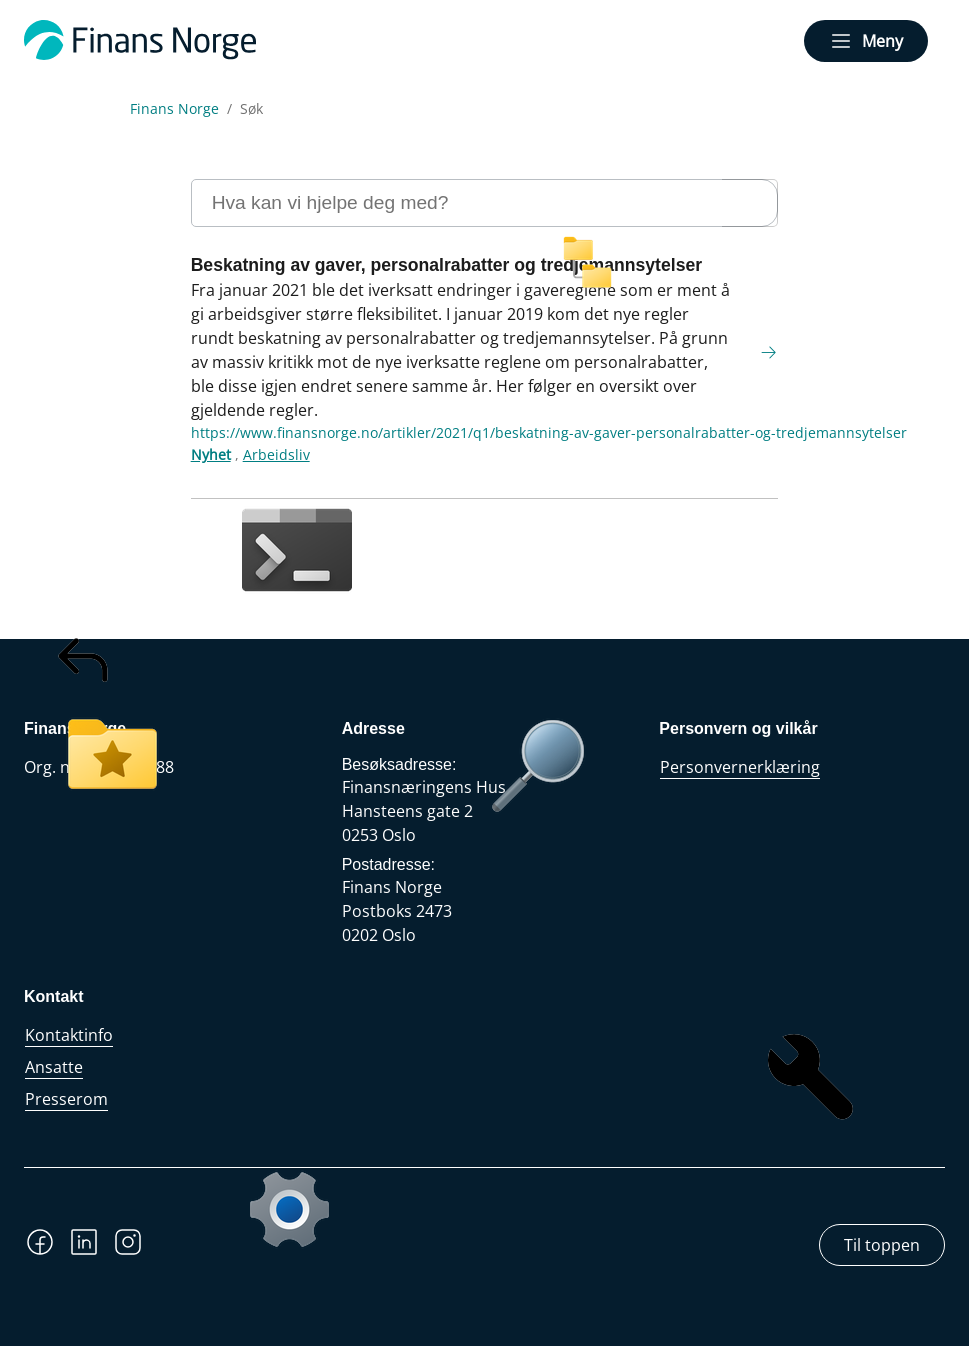 The width and height of the screenshot is (969, 1346). What do you see at coordinates (112, 756) in the screenshot?
I see `open your favorites folder` at bounding box center [112, 756].